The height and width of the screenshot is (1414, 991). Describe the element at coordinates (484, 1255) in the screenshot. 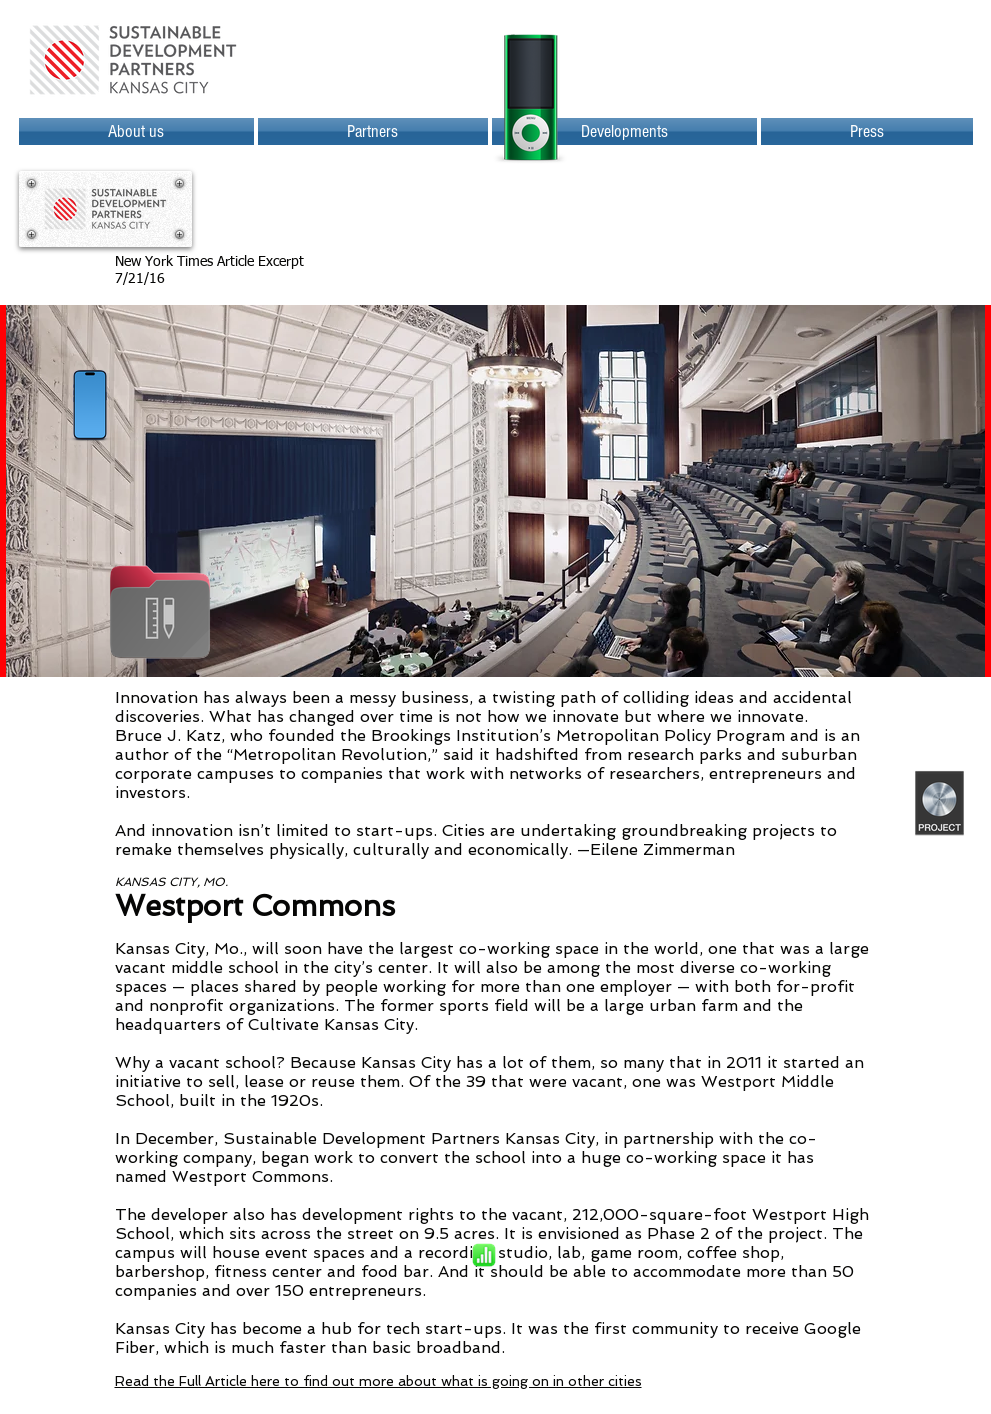

I see `open Numbers spreadsheet app` at that location.